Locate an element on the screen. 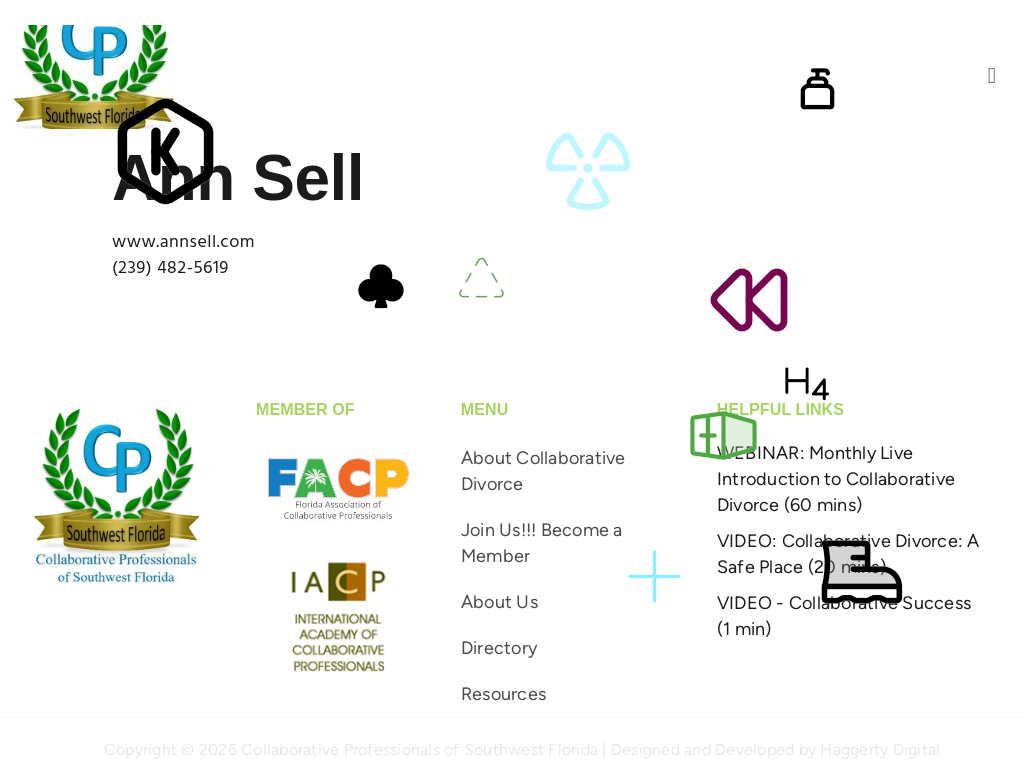  format text as heading level 4 is located at coordinates (804, 383).